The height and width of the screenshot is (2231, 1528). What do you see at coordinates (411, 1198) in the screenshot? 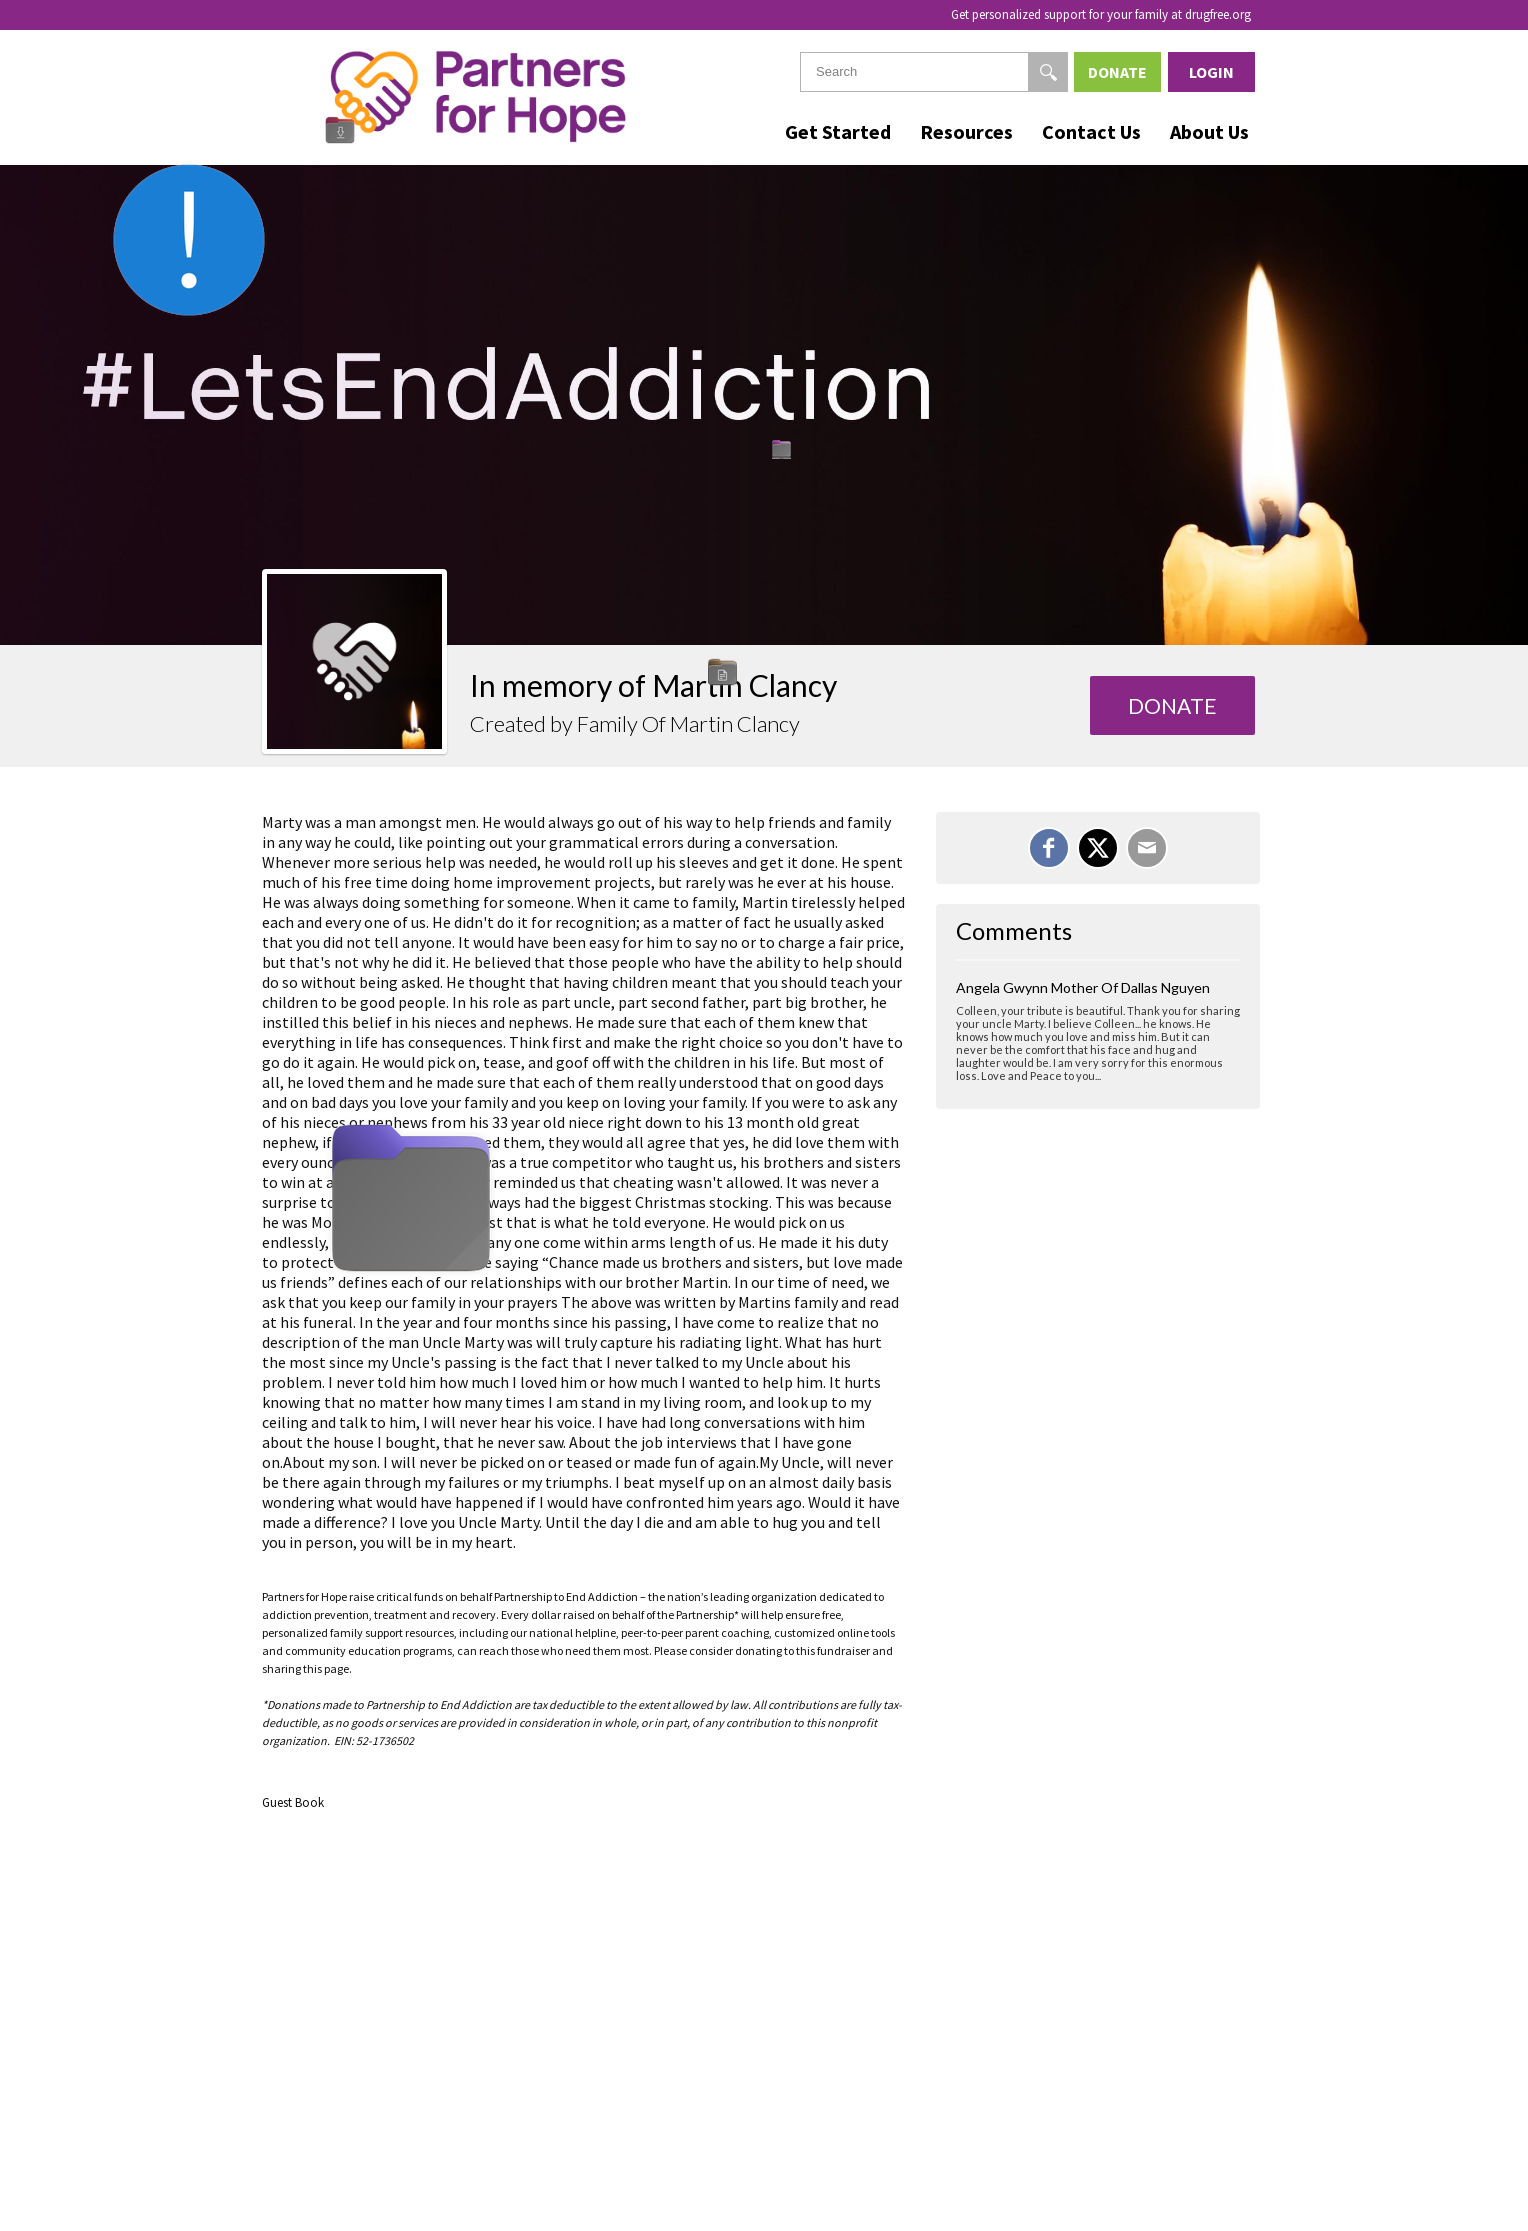
I see `open folder to view contents` at bounding box center [411, 1198].